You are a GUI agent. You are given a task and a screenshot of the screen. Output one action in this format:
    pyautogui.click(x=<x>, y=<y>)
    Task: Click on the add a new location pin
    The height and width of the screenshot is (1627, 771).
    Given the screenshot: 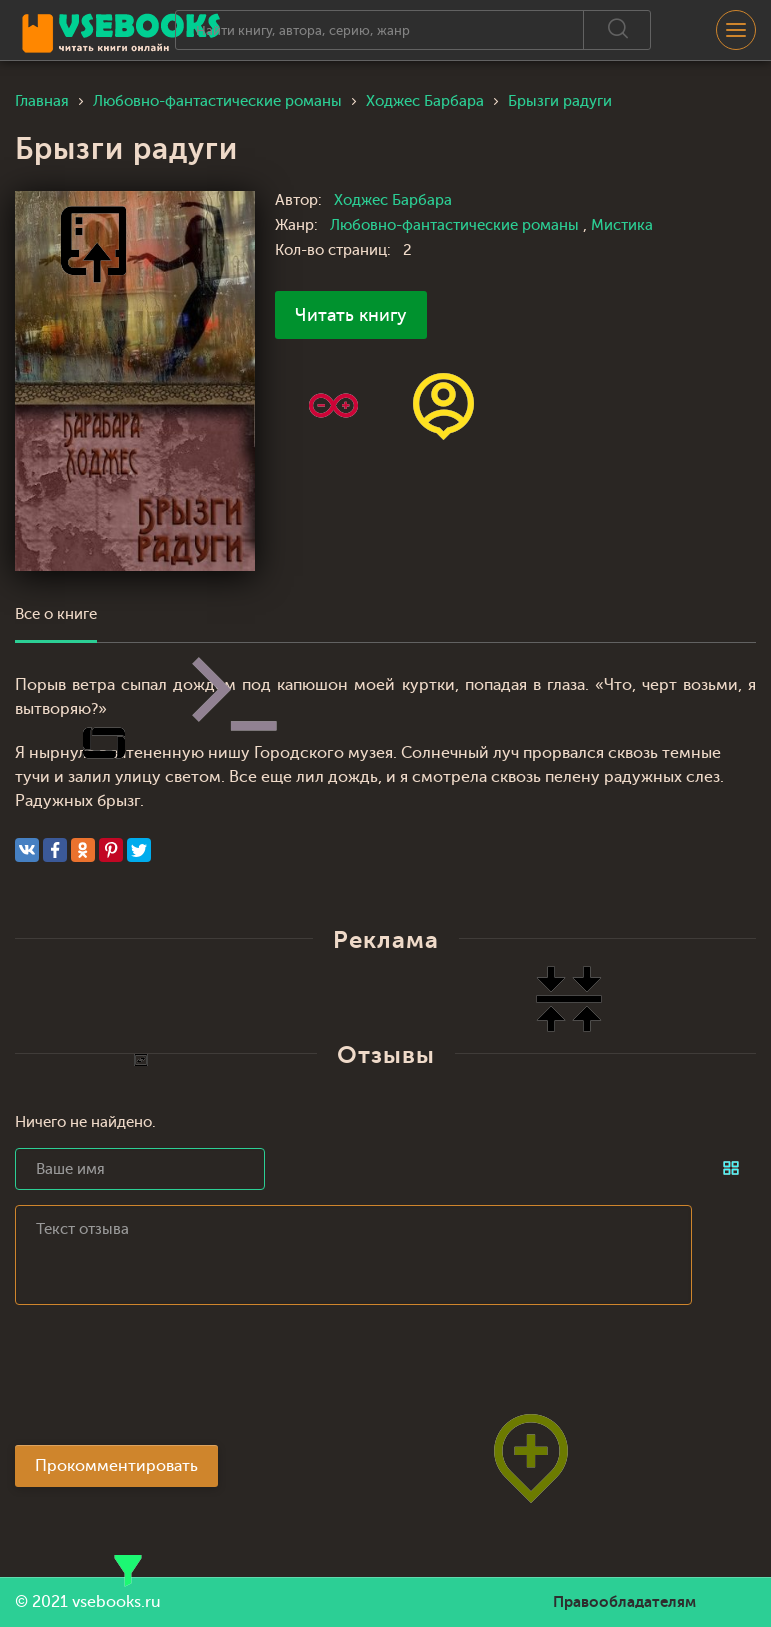 What is the action you would take?
    pyautogui.click(x=531, y=1455)
    